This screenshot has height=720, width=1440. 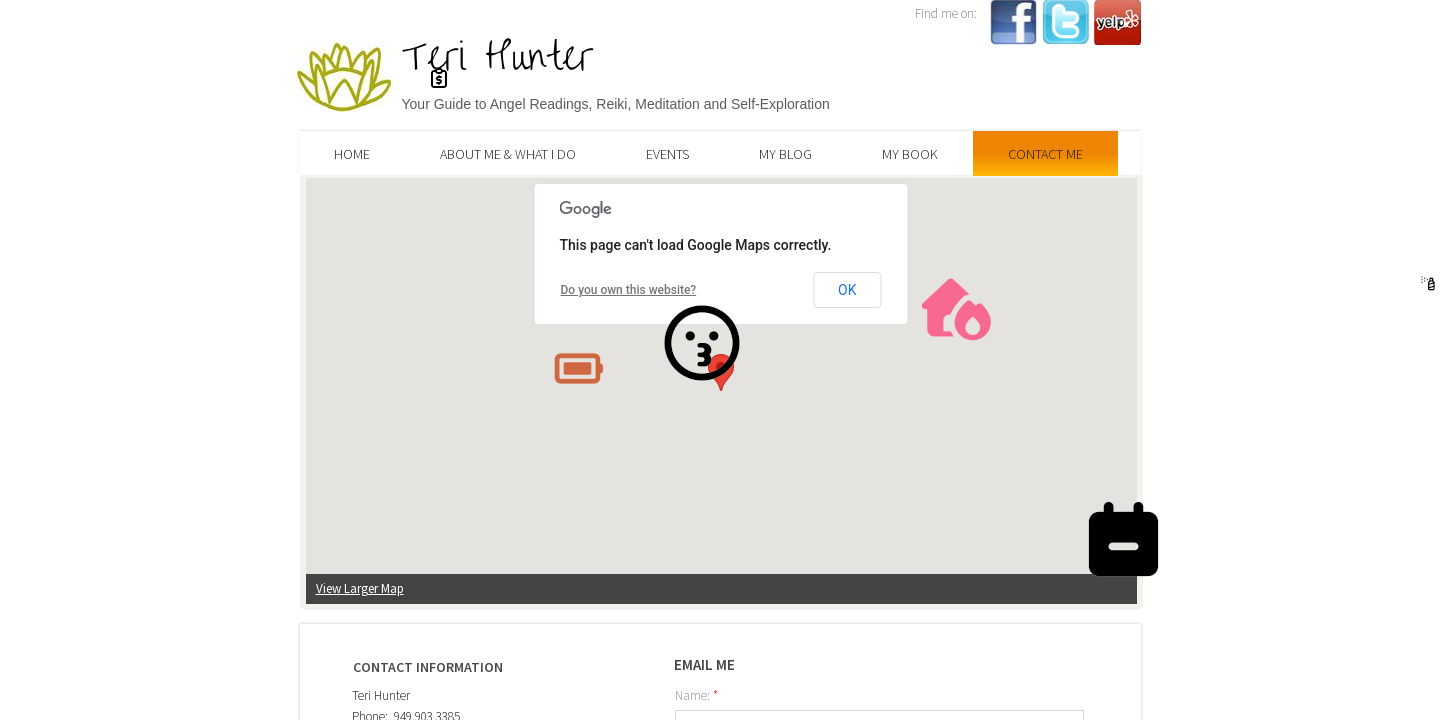 What do you see at coordinates (439, 78) in the screenshot?
I see `view financial report` at bounding box center [439, 78].